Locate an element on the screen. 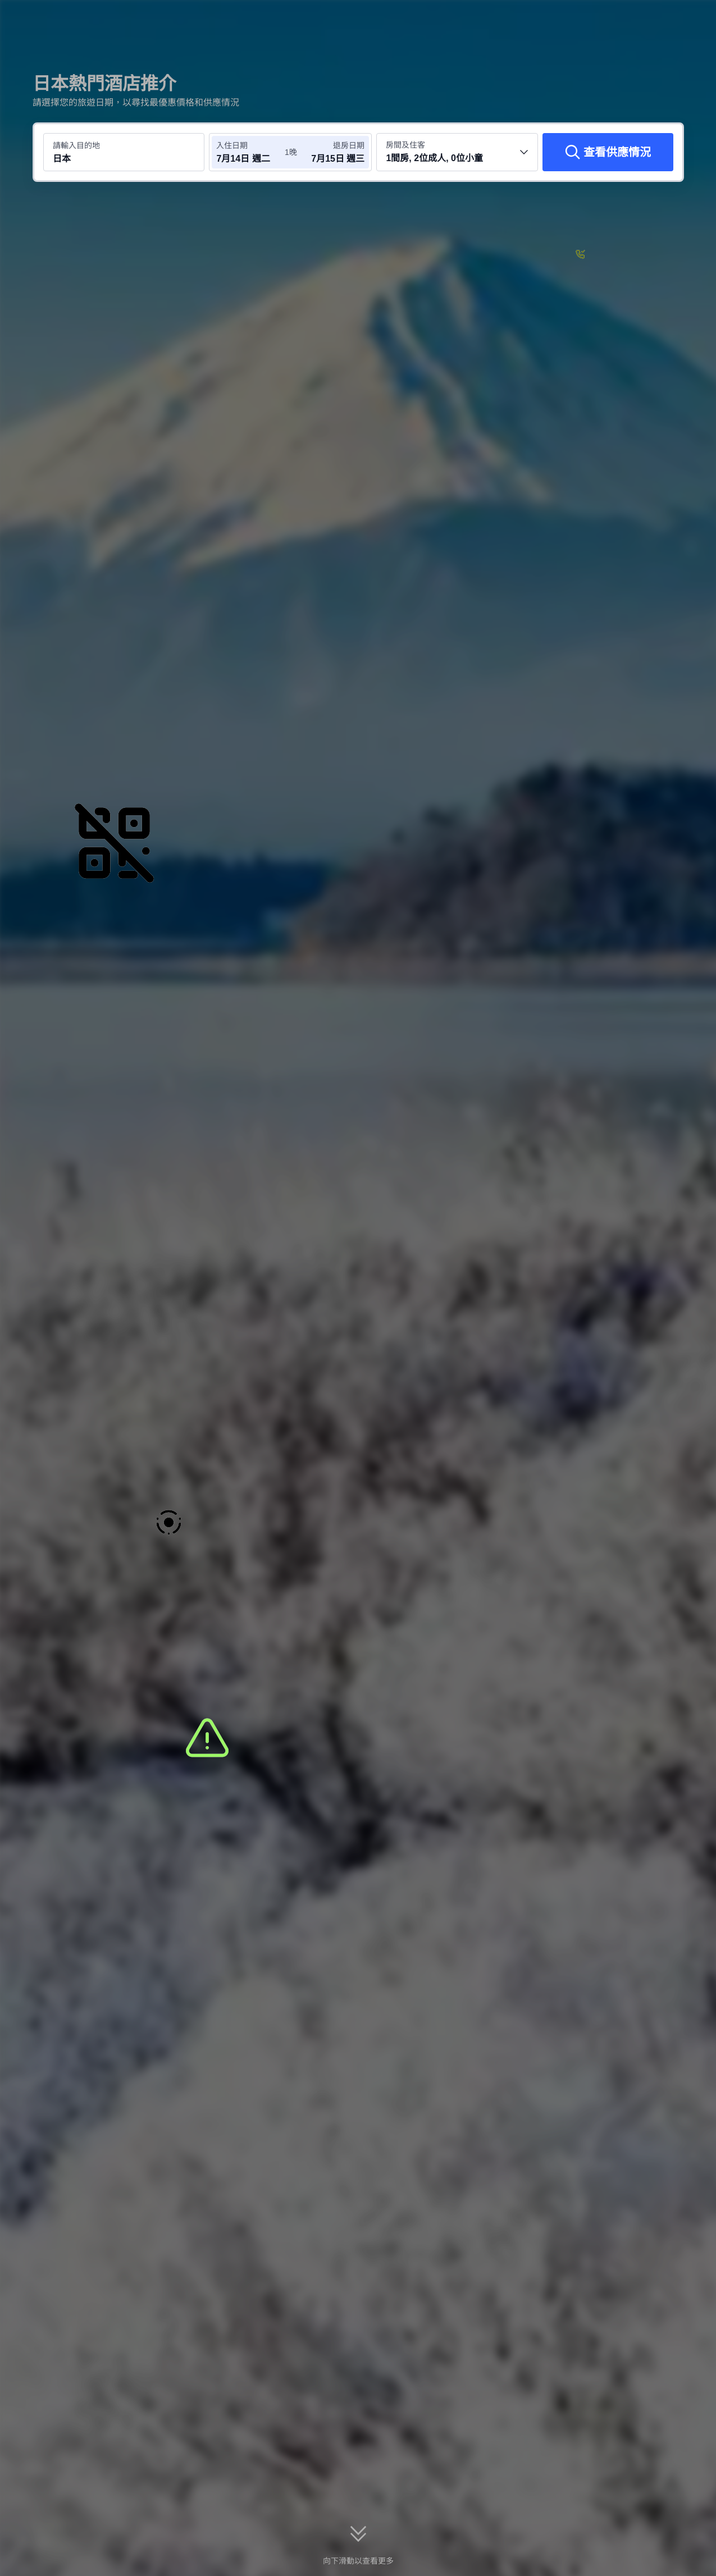 The width and height of the screenshot is (716, 2576). indicates a warning or caution alert is located at coordinates (207, 1740).